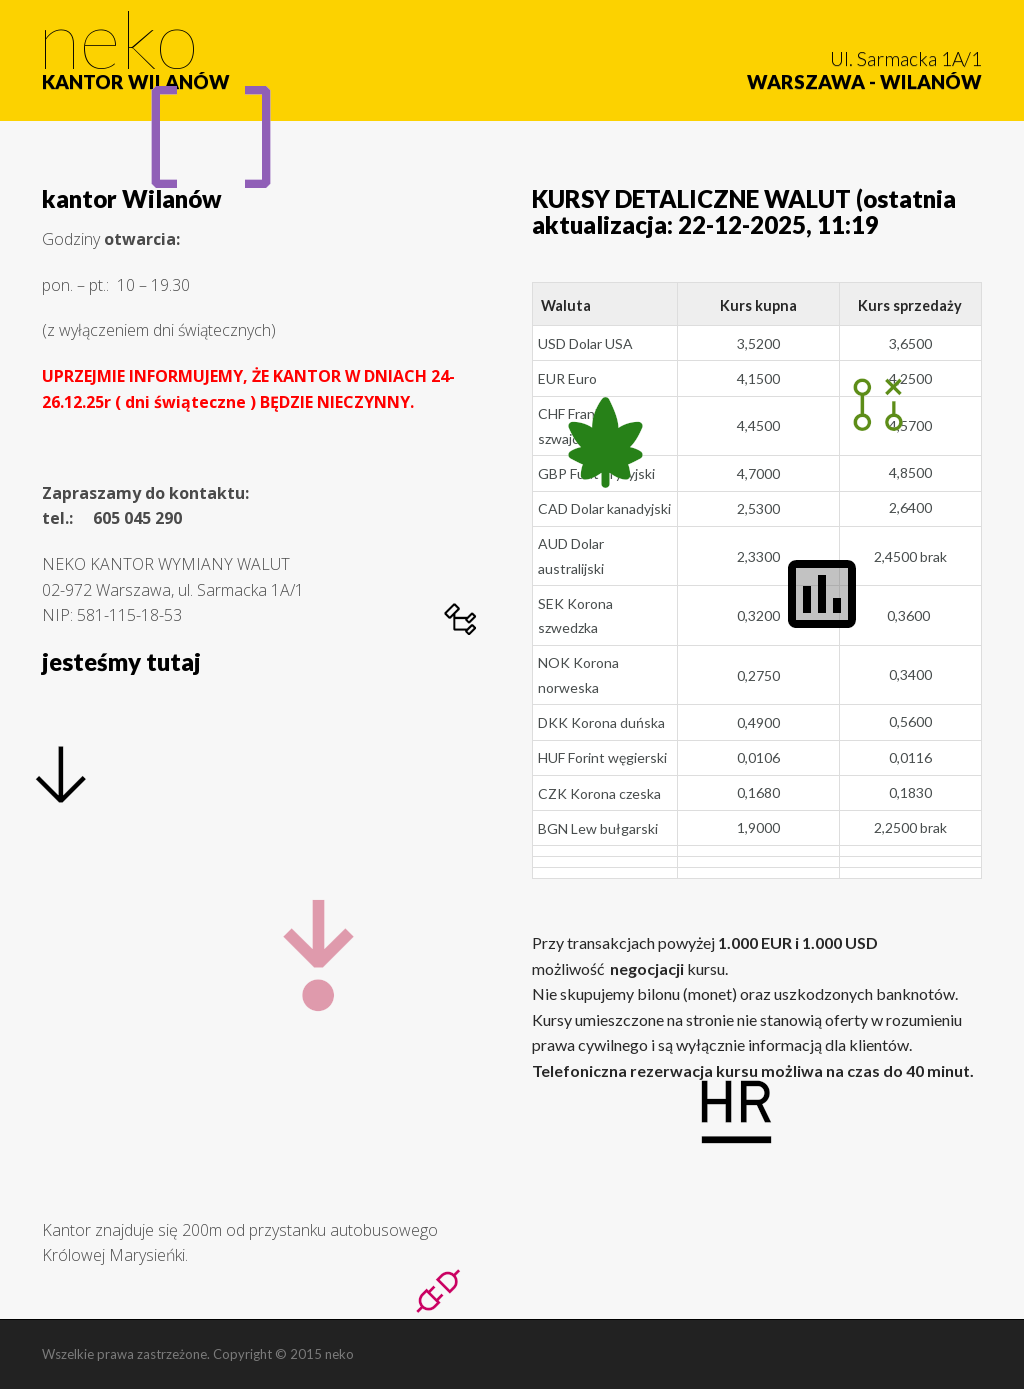 This screenshot has width=1024, height=1389. What do you see at coordinates (878, 403) in the screenshot?
I see `indicates a closed or rejected pull request` at bounding box center [878, 403].